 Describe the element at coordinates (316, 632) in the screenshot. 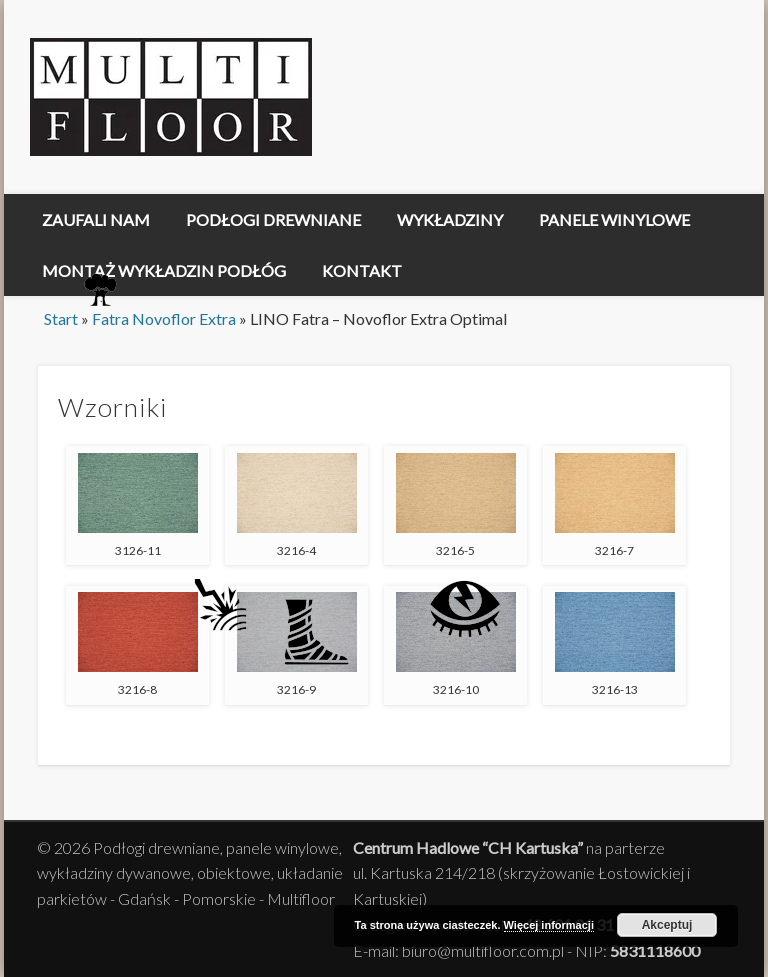

I see `browse sandals or summer footwear` at that location.